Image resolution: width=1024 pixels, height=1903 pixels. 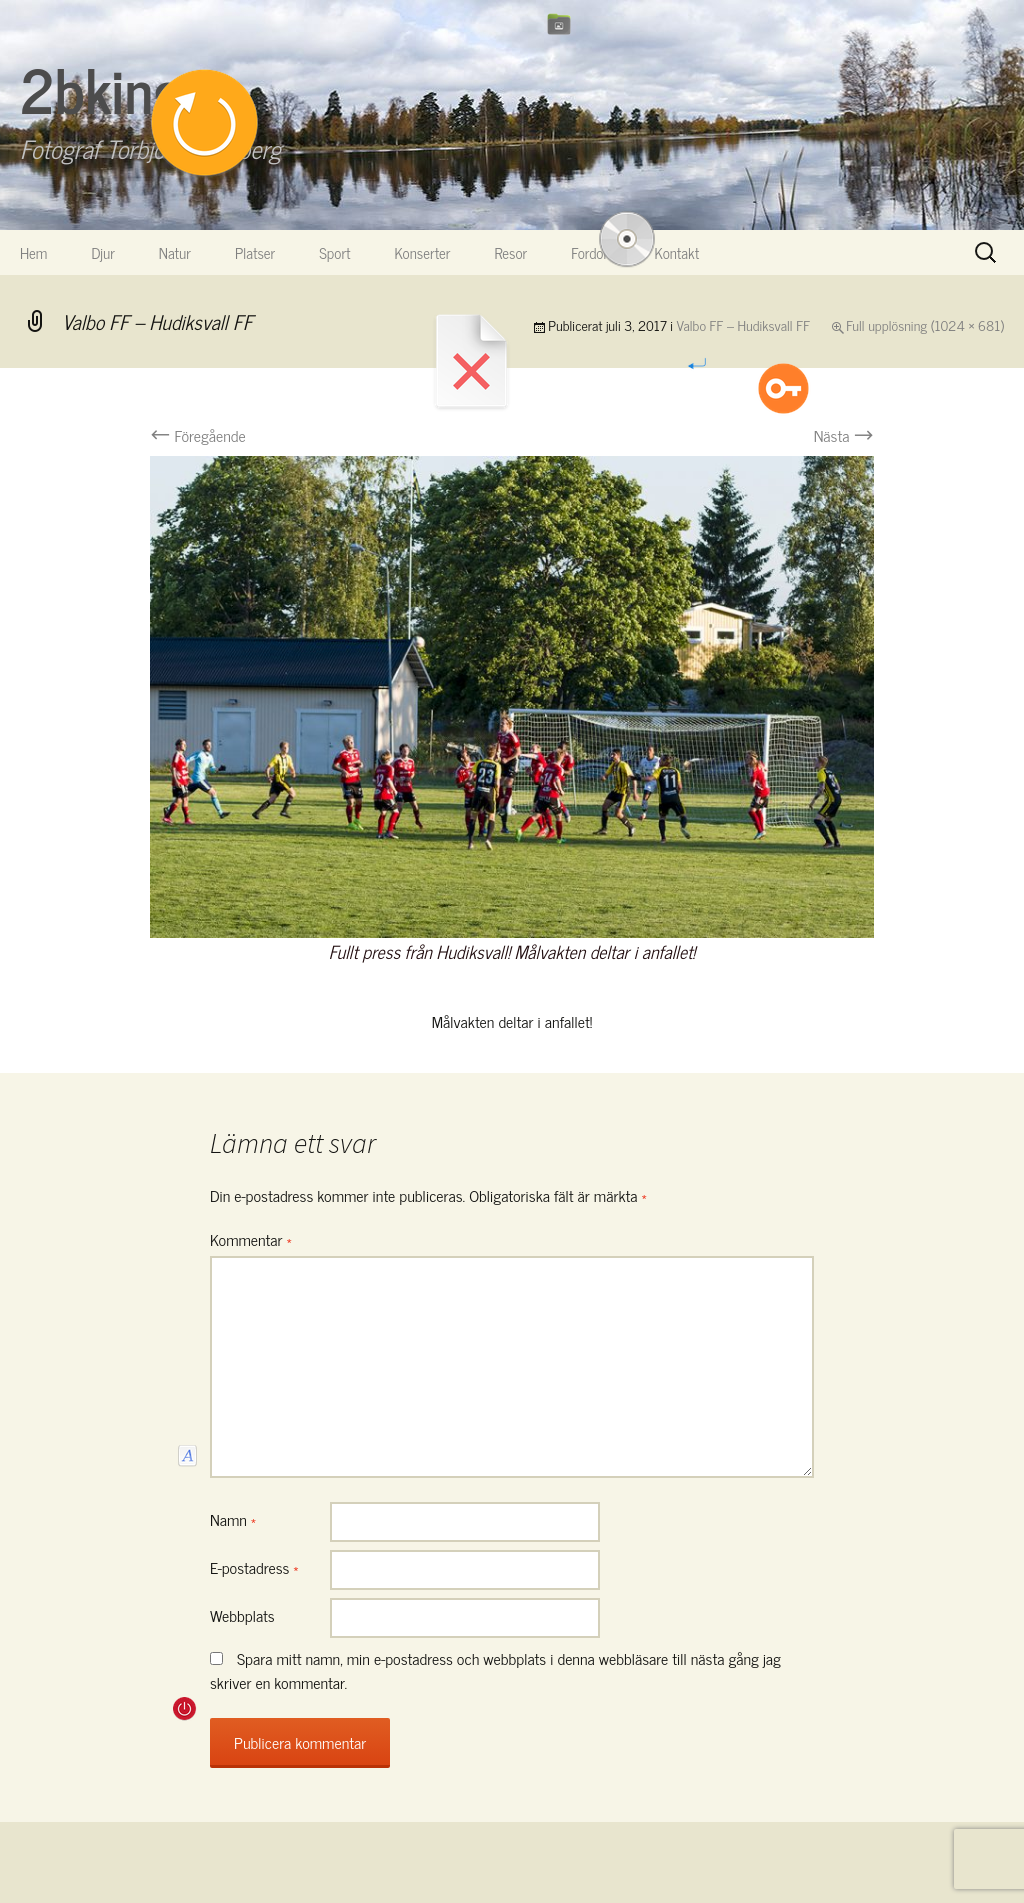 I want to click on shut down the system, so click(x=185, y=1709).